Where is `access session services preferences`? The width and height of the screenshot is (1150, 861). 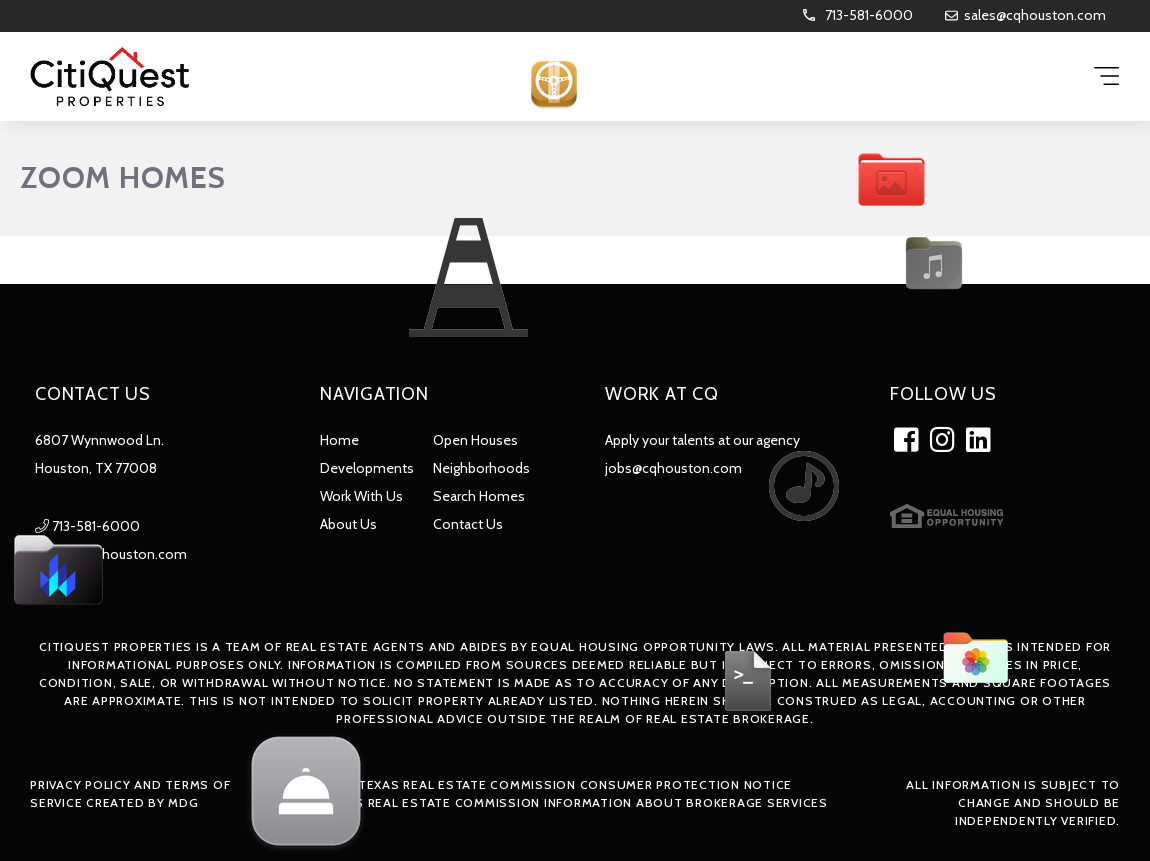 access session services preferences is located at coordinates (306, 793).